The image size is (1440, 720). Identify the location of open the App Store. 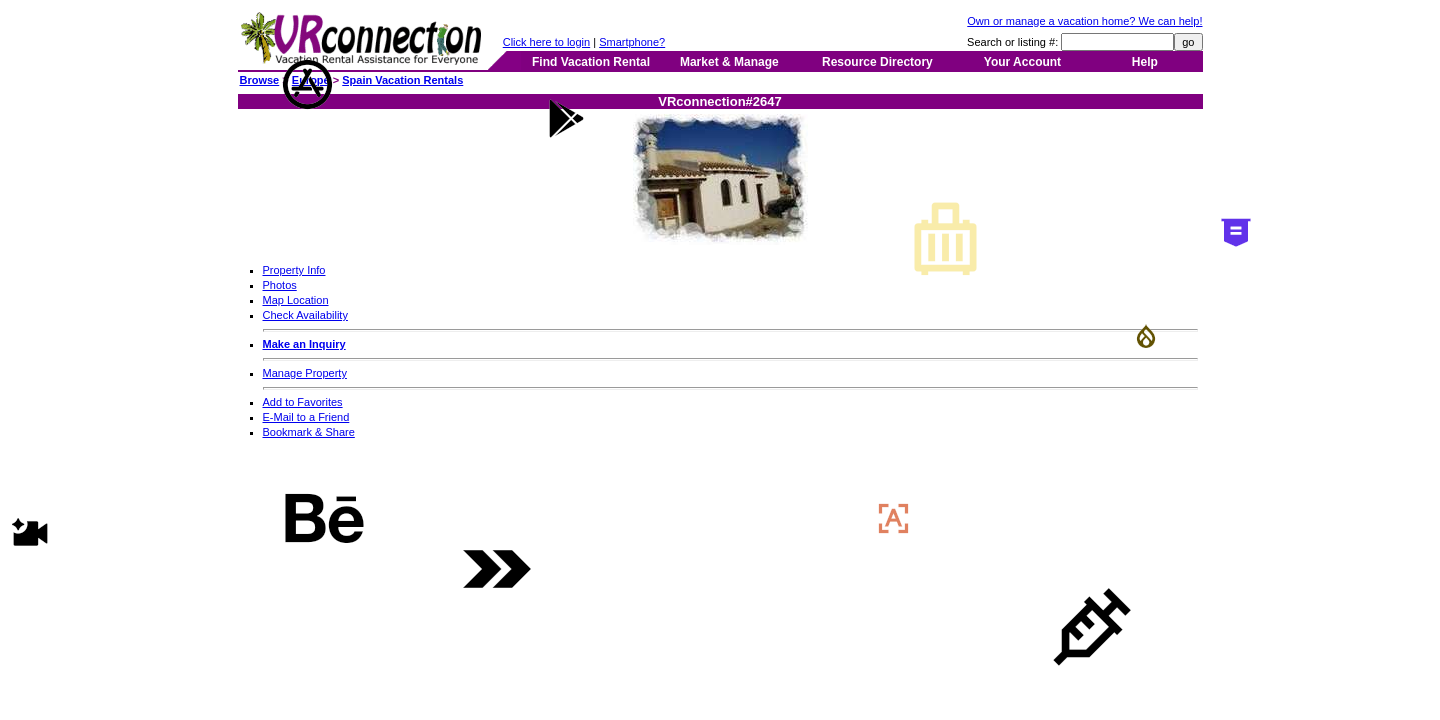
(307, 84).